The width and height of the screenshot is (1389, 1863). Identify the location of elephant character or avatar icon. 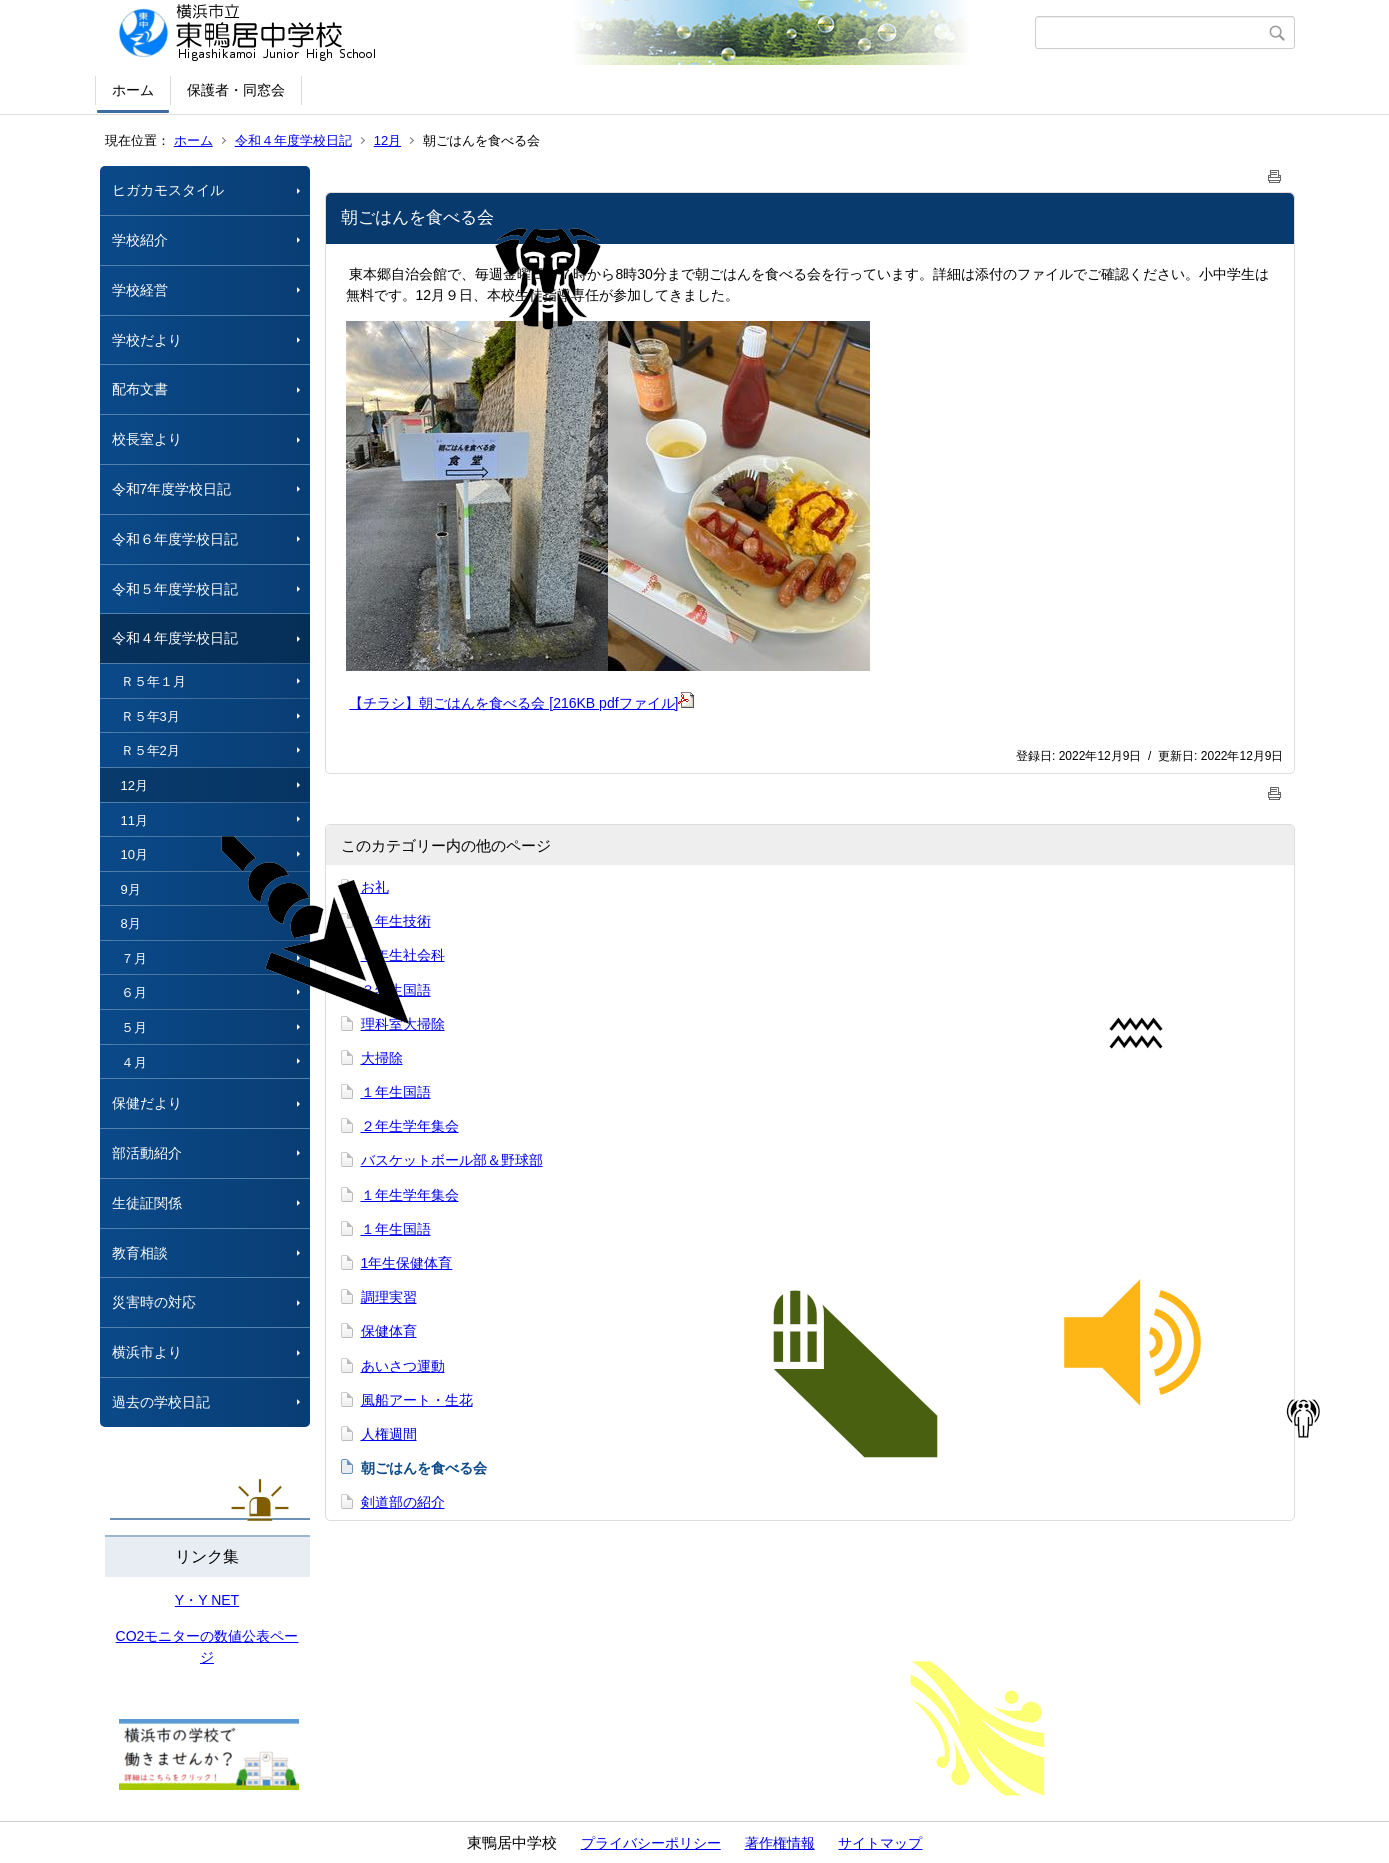
(548, 279).